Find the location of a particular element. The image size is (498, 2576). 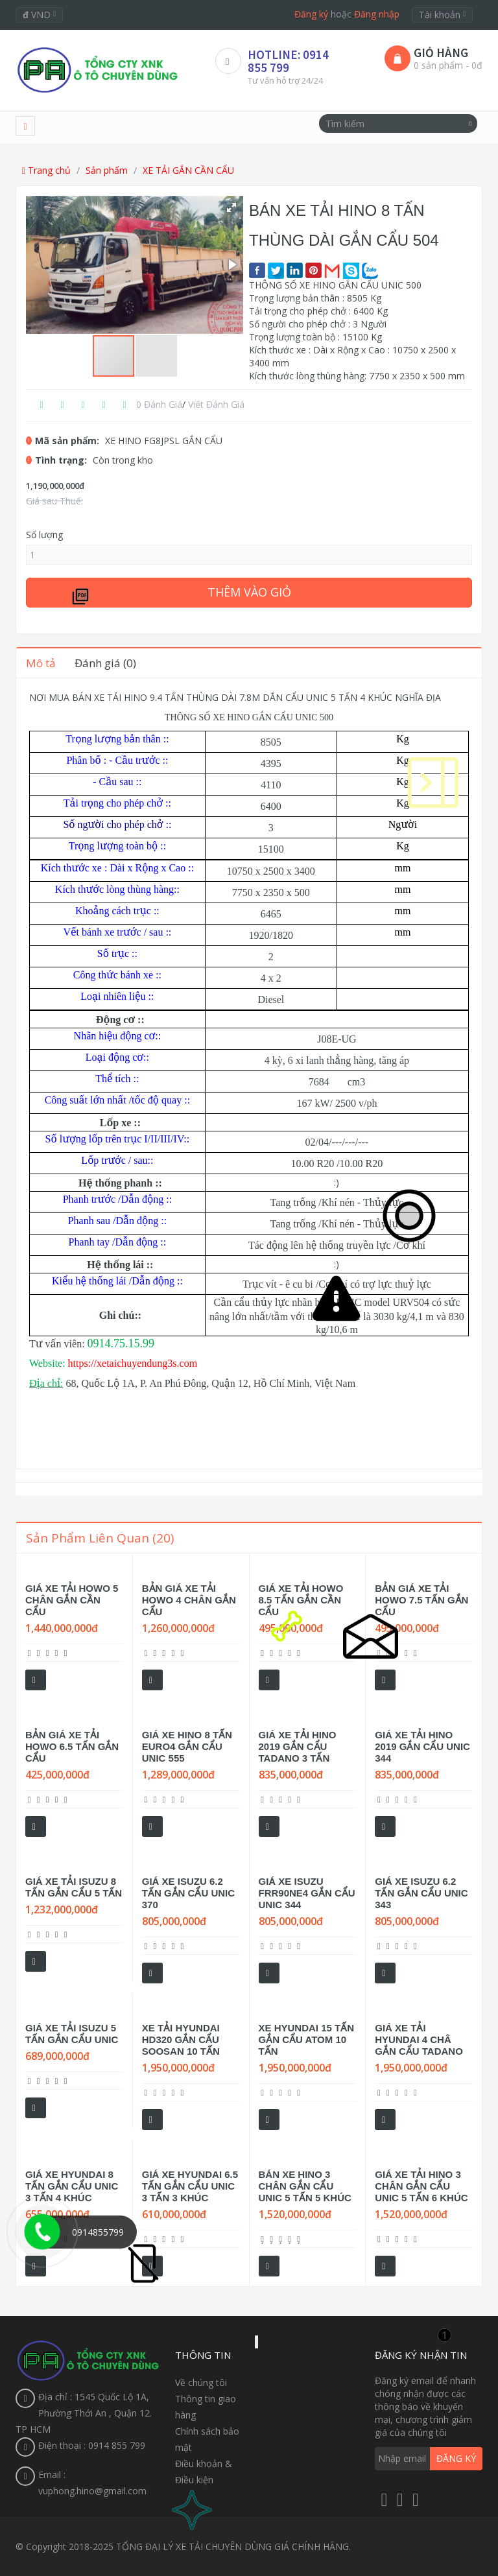

mobile device unavailable or disabled is located at coordinates (143, 2263).